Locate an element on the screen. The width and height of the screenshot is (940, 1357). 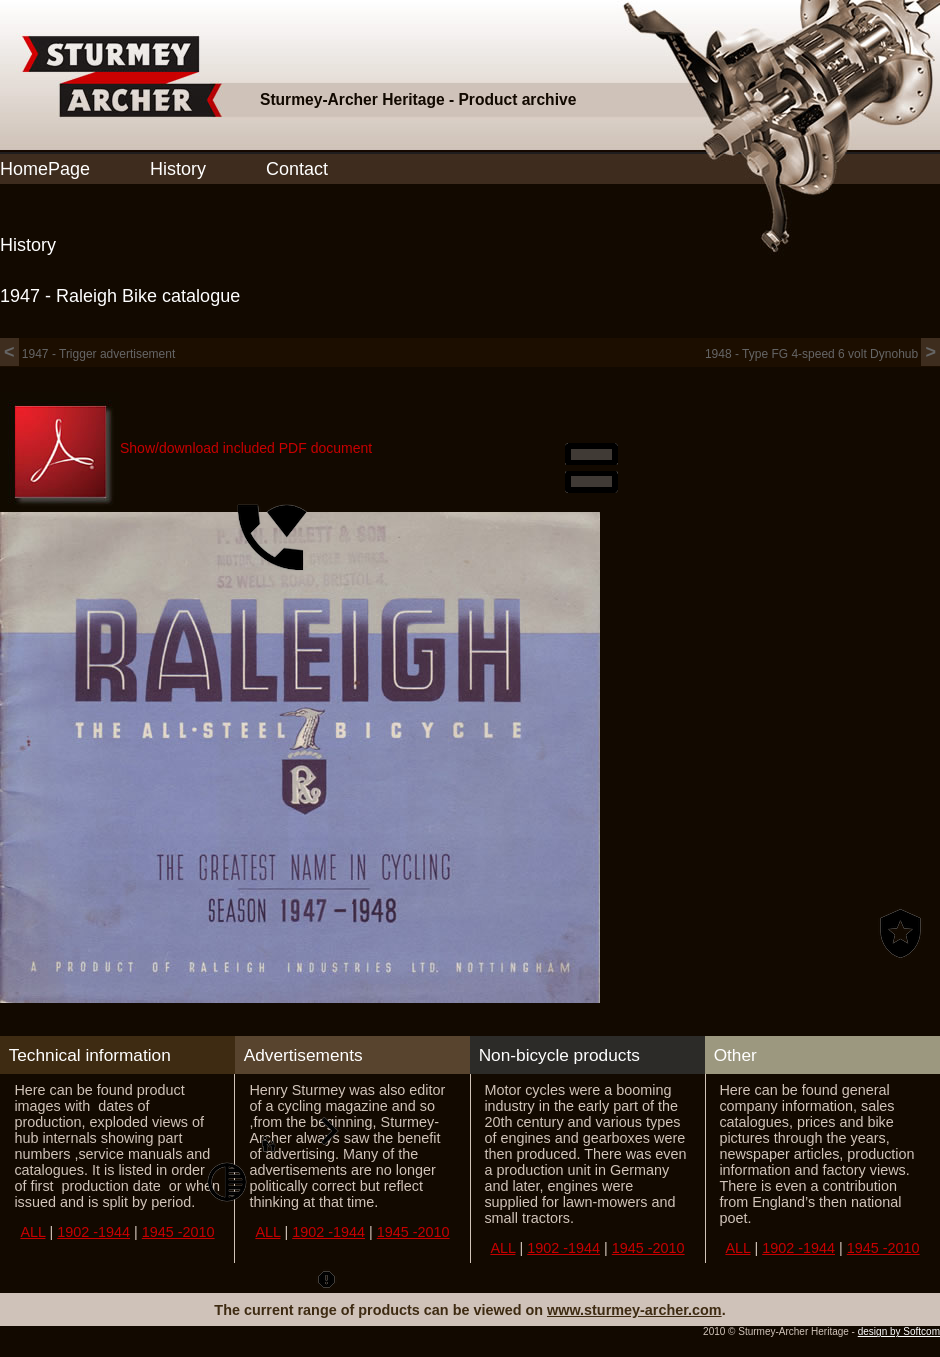
contact local police or emergency services is located at coordinates (900, 933).